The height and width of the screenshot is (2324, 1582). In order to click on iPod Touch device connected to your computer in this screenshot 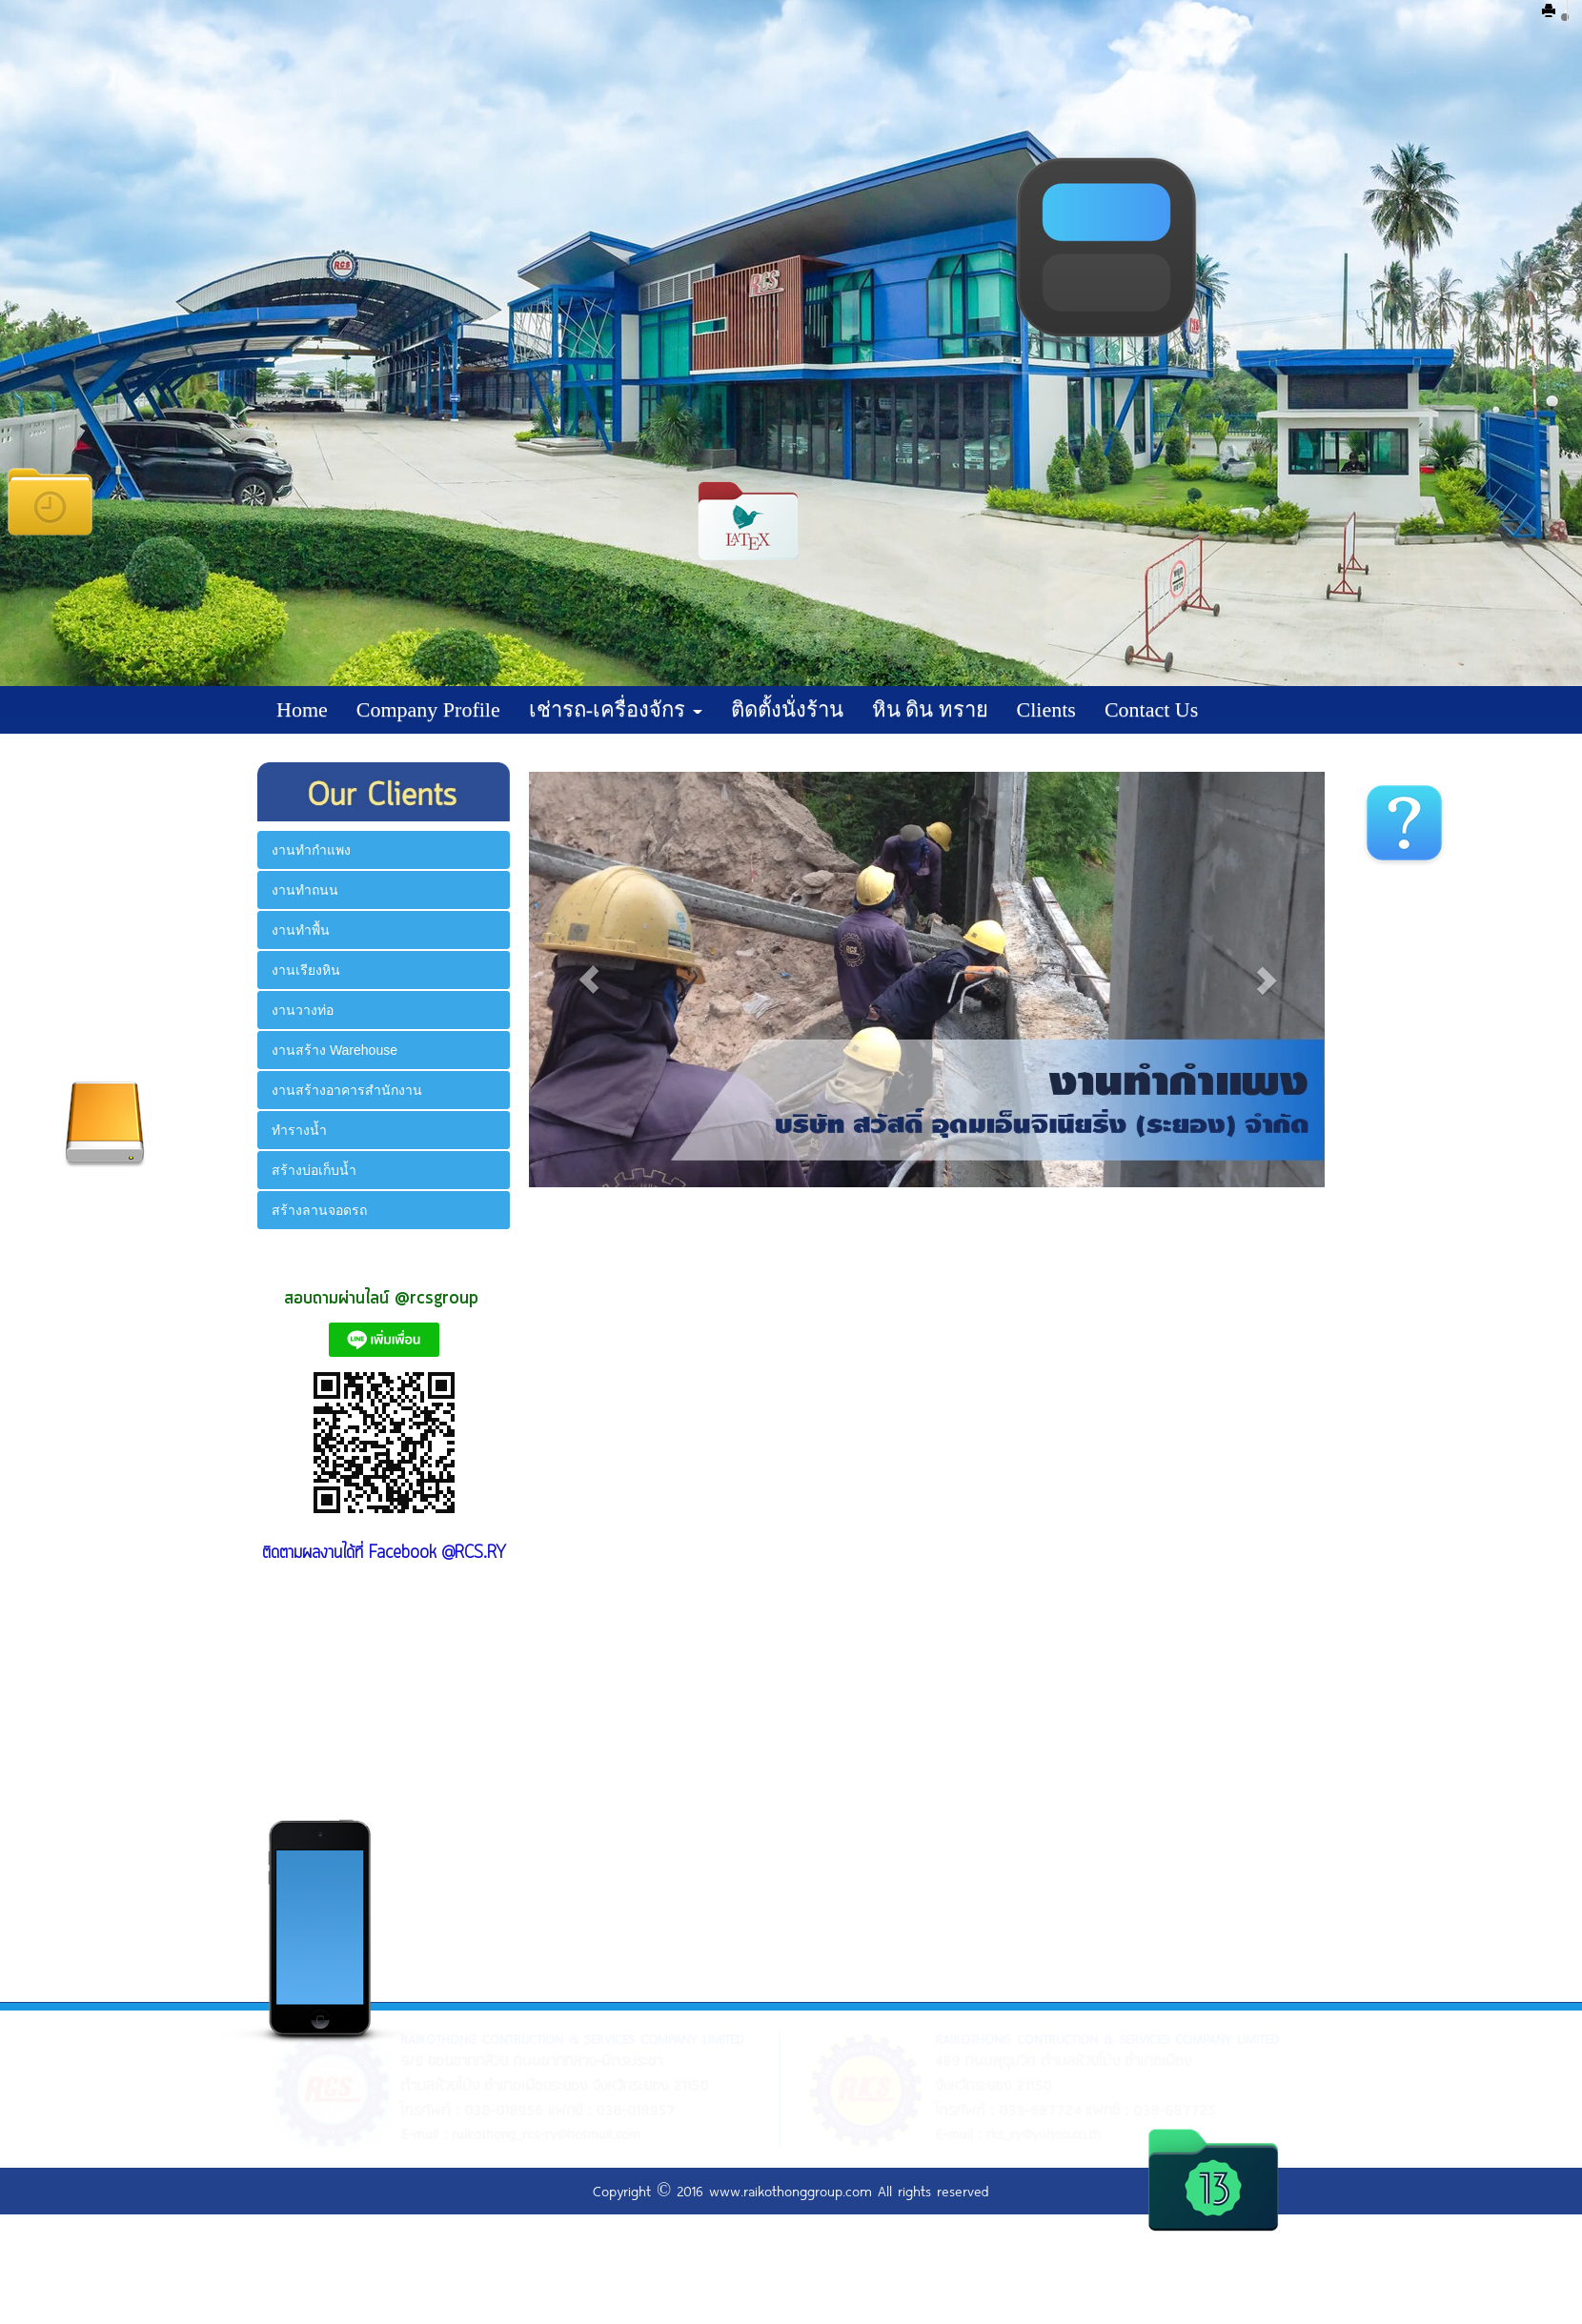, I will do `click(320, 1931)`.